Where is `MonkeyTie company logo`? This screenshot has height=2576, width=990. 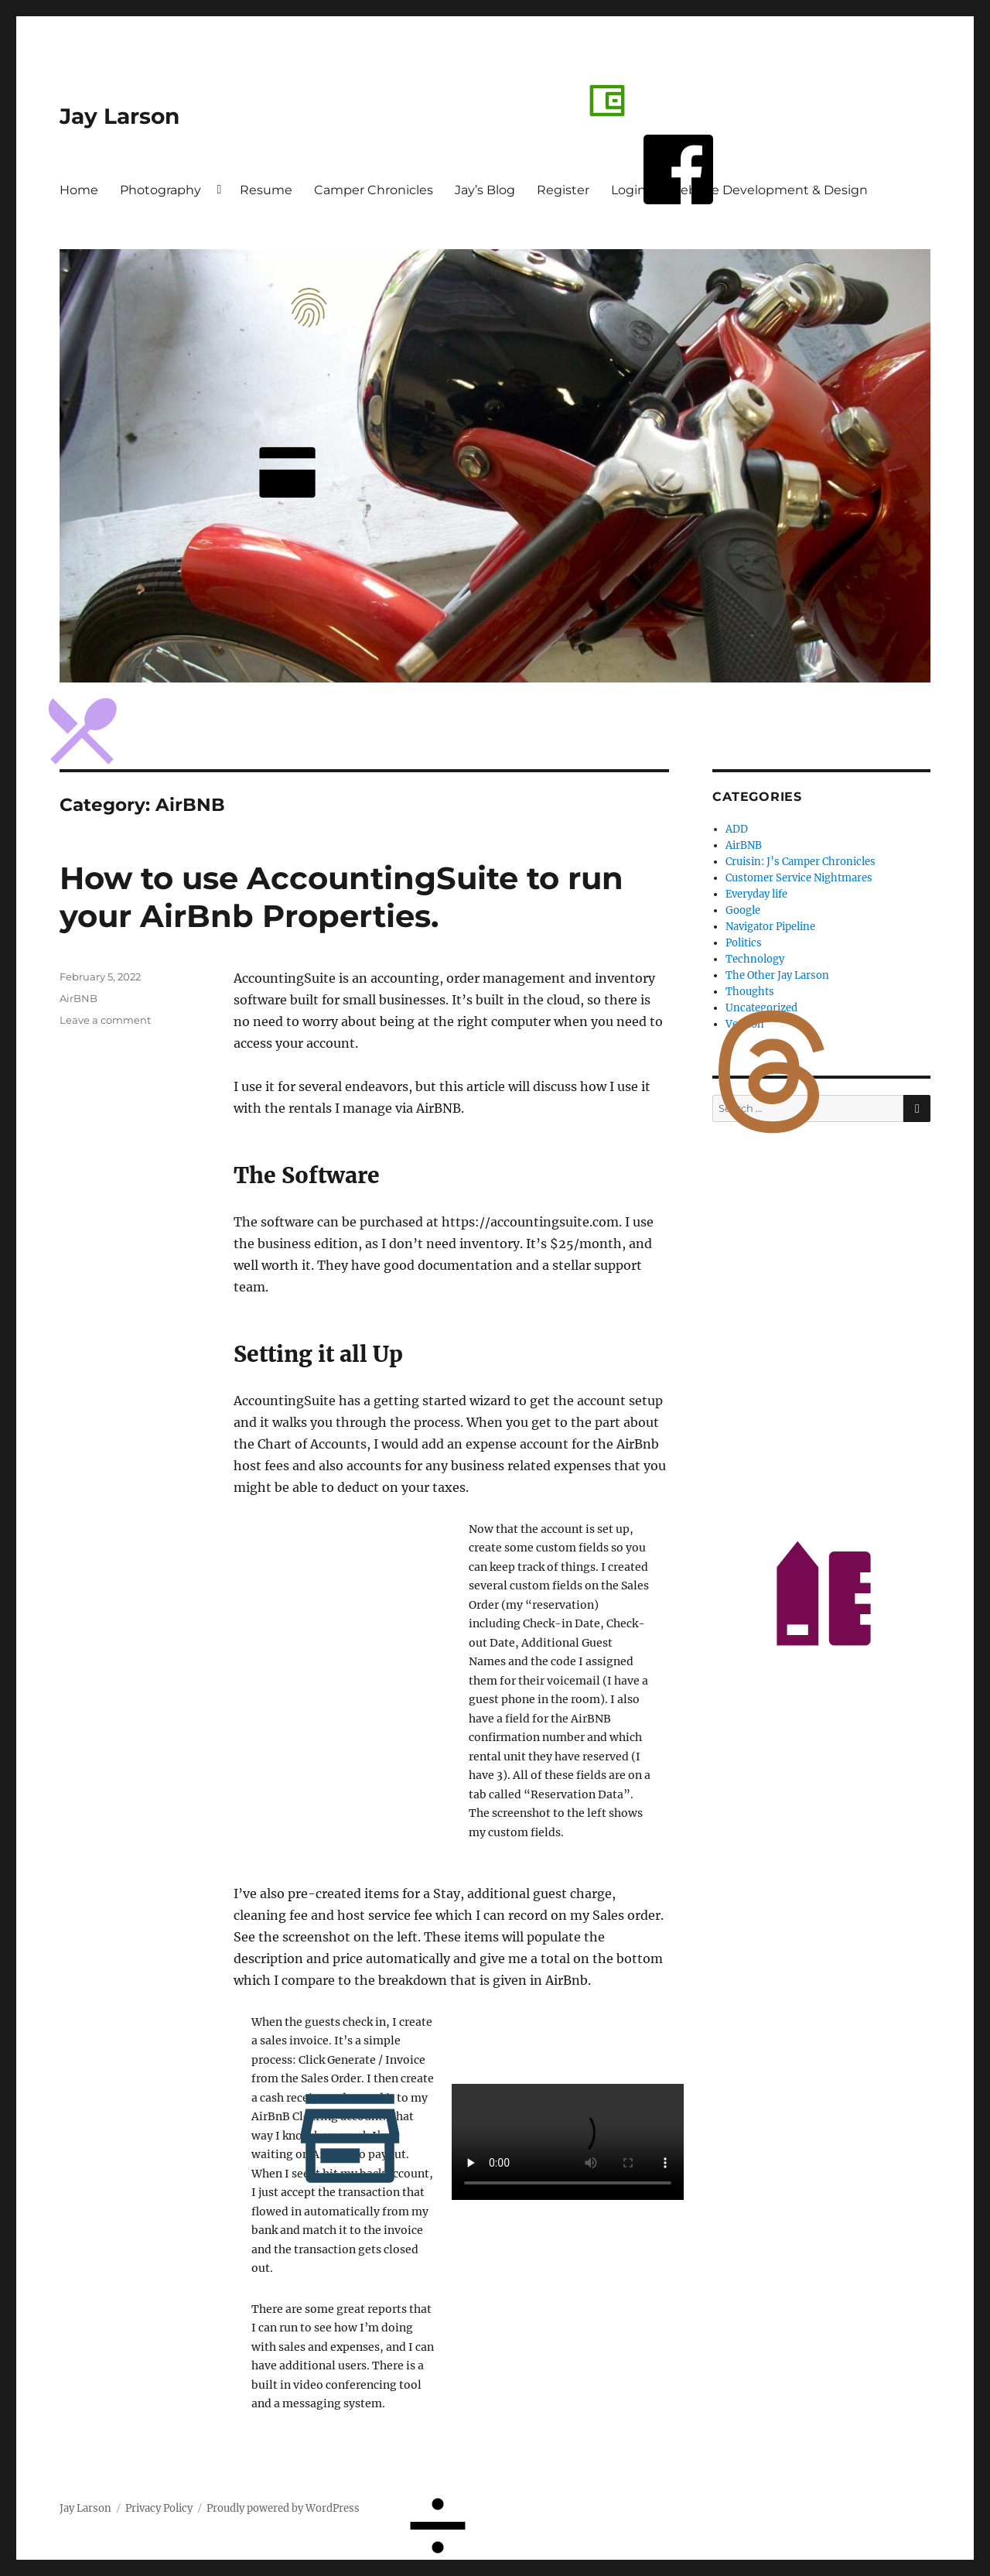 MonkeyTie company logo is located at coordinates (309, 307).